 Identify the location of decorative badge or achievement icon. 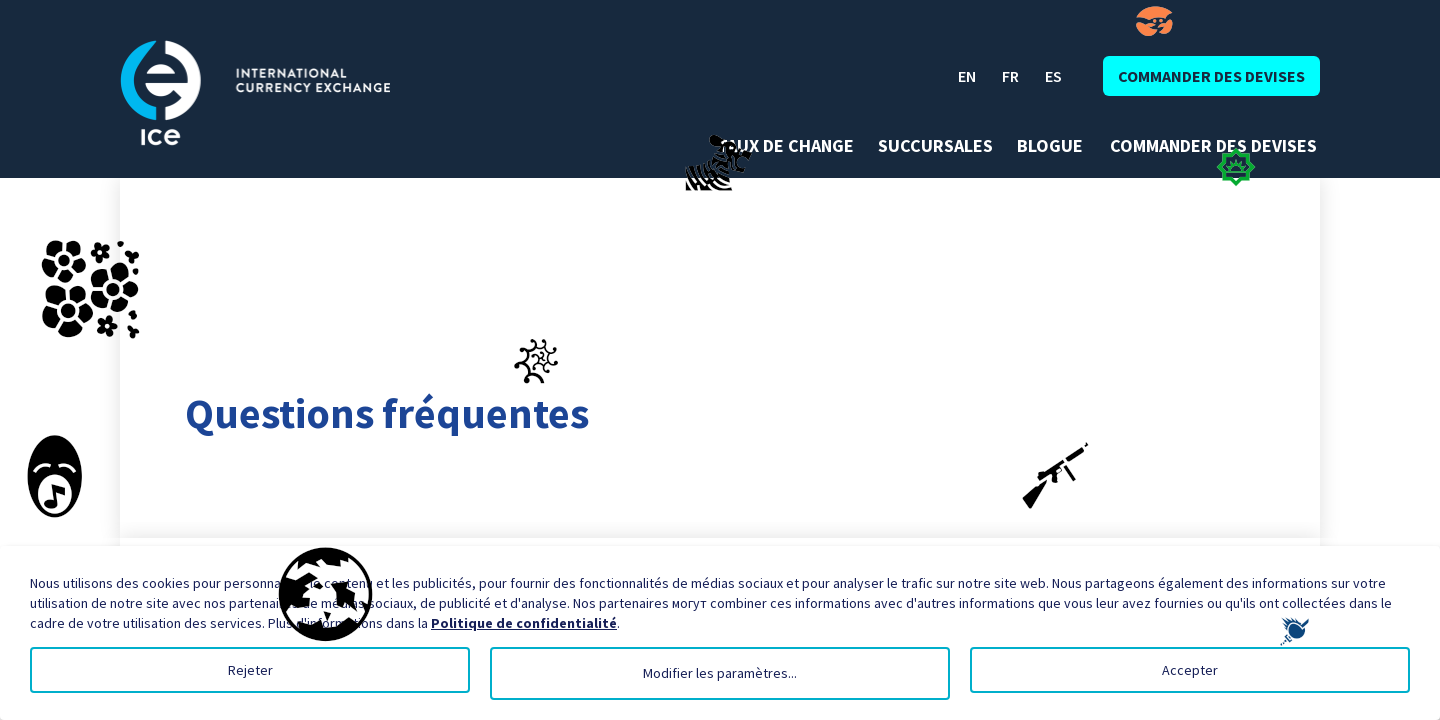
(1236, 167).